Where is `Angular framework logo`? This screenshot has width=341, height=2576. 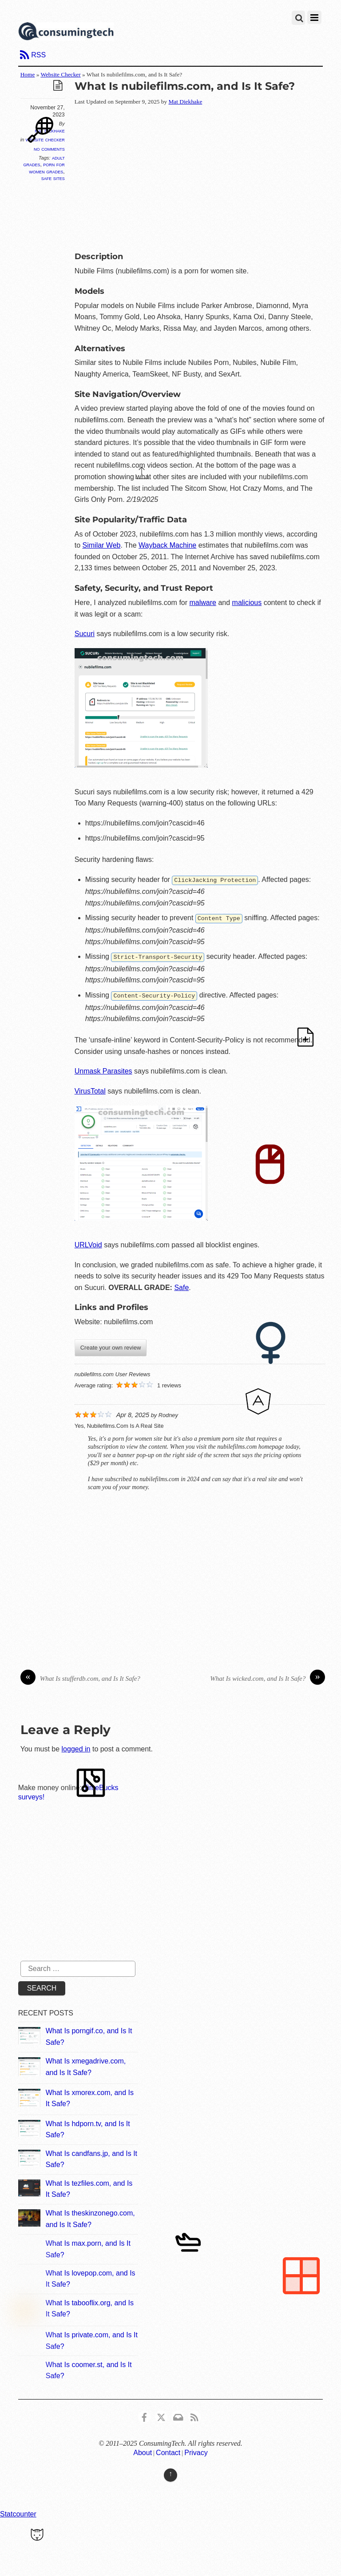 Angular framework logo is located at coordinates (258, 1401).